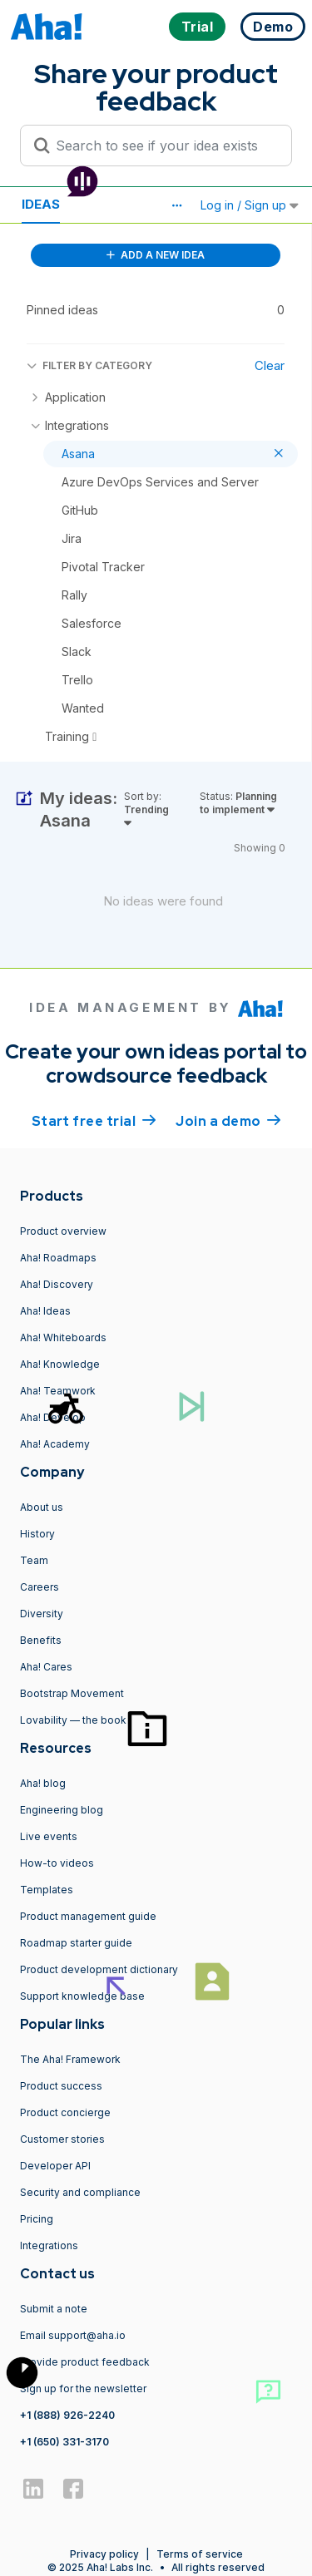  What do you see at coordinates (23, 798) in the screenshot?
I see `ai-powered music or audio generation` at bounding box center [23, 798].